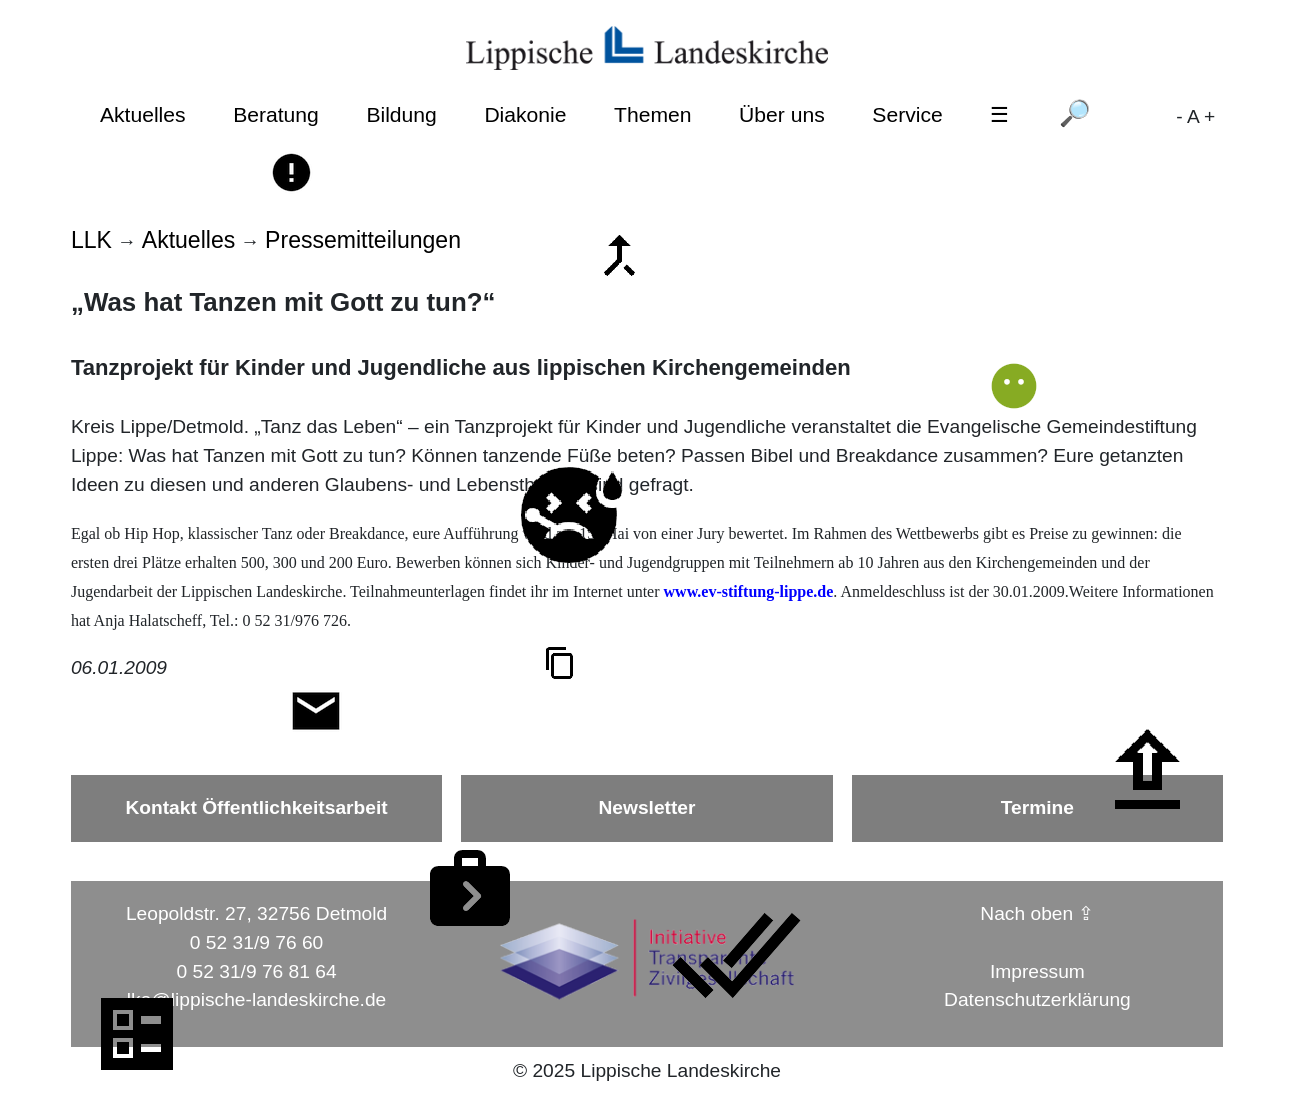 Image resolution: width=1294 pixels, height=1112 pixels. Describe the element at coordinates (291, 172) in the screenshot. I see `indicates an error or problem has occurred` at that location.